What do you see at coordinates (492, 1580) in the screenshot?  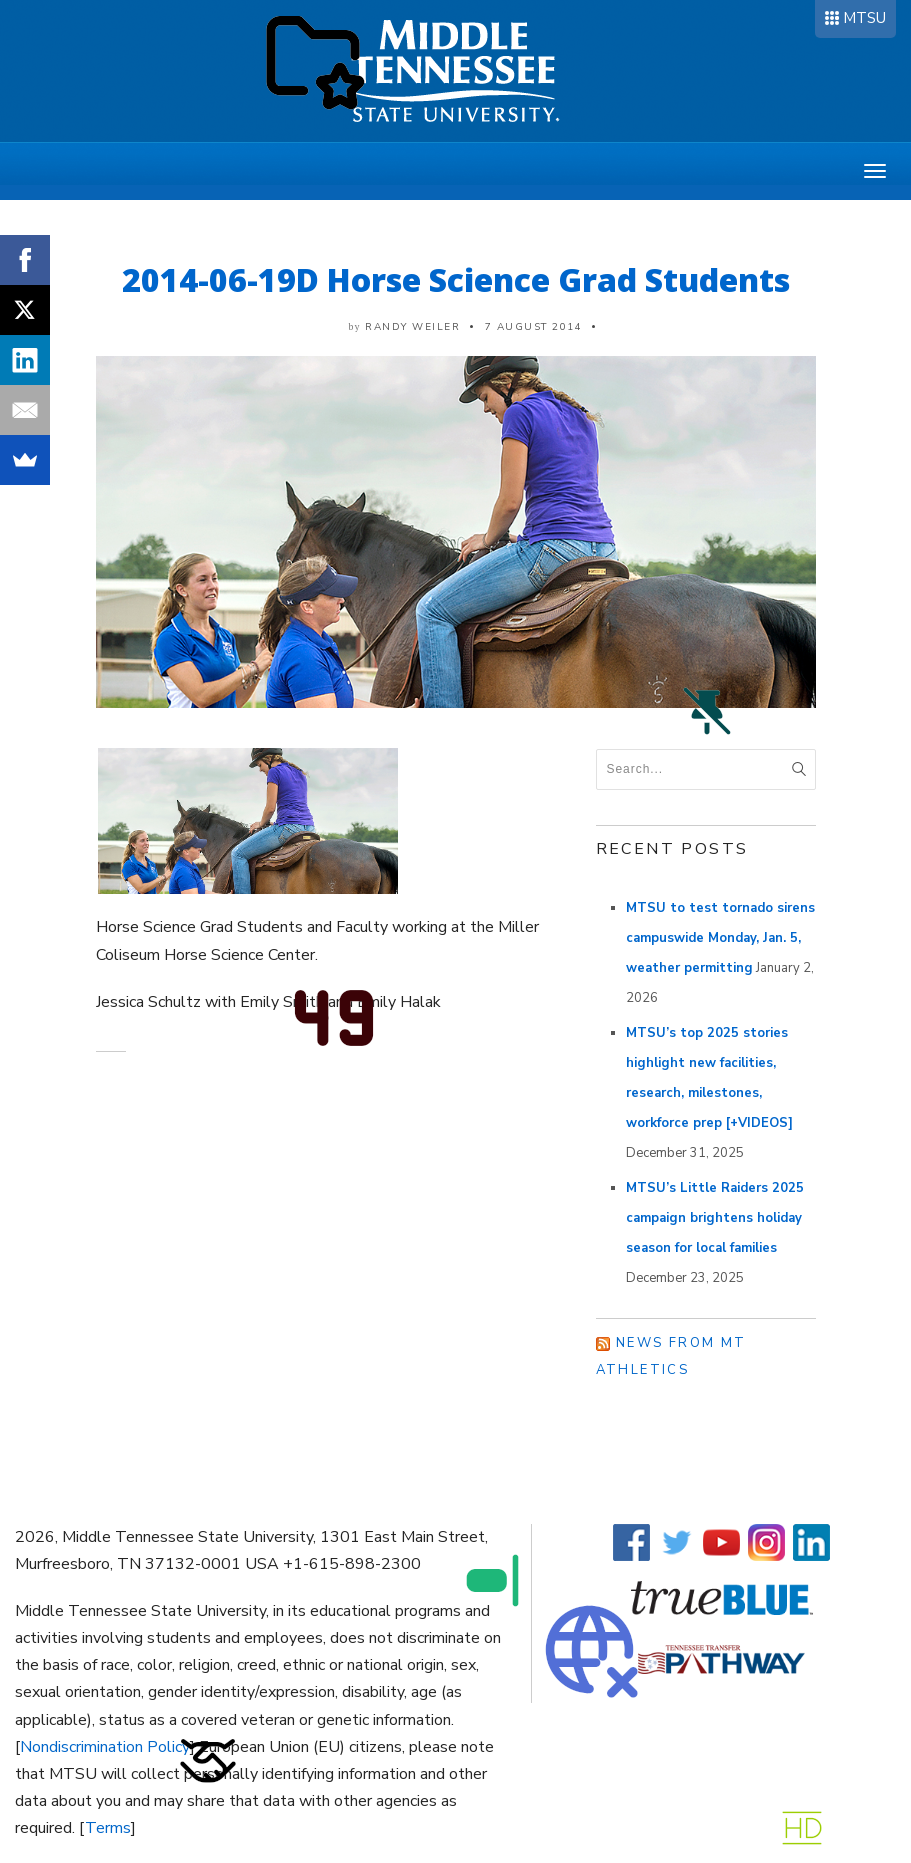 I see `align selected element to the right` at bounding box center [492, 1580].